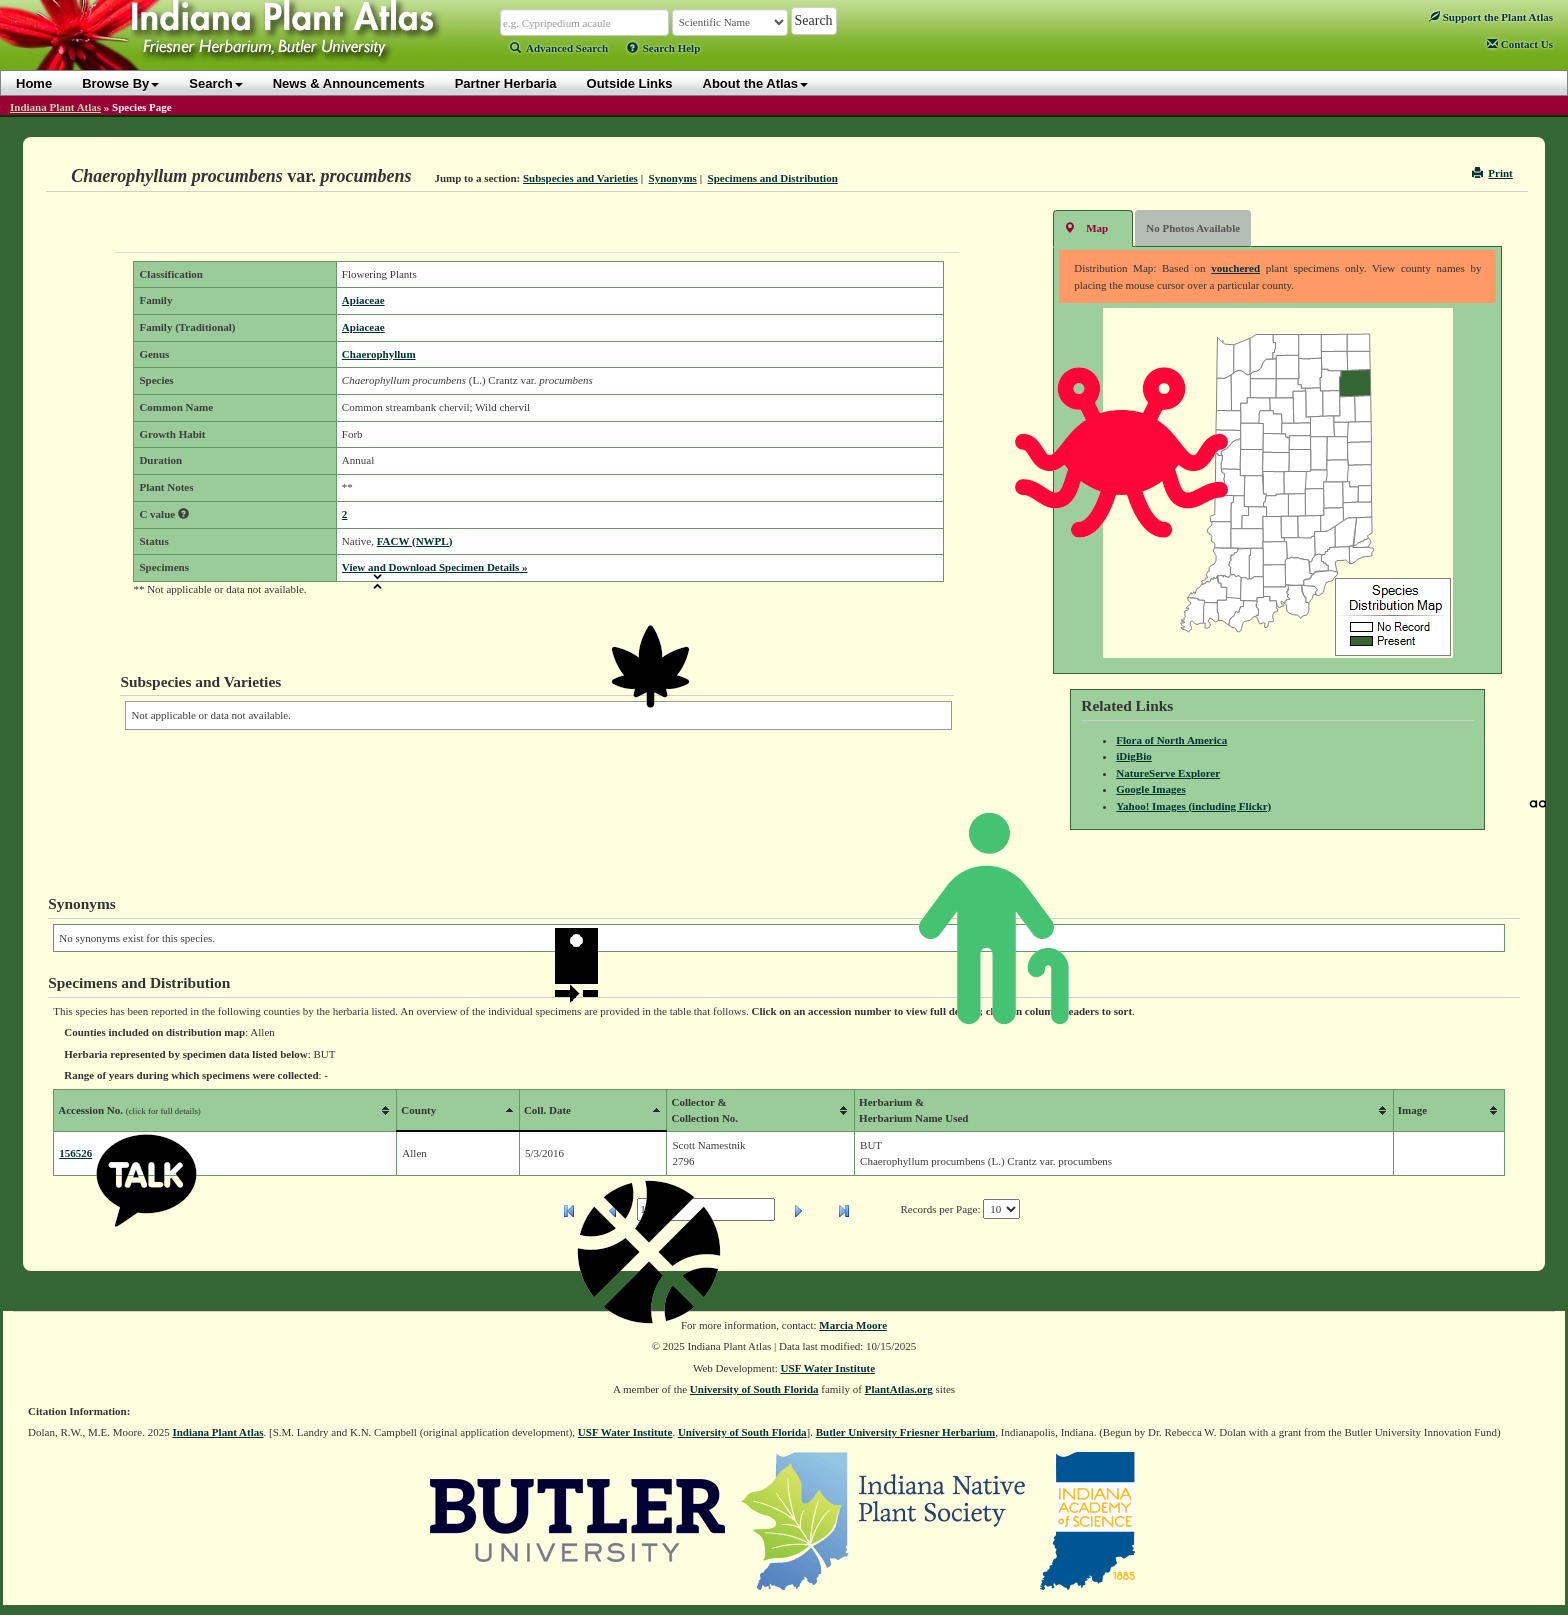 Image resolution: width=1568 pixels, height=1615 pixels. What do you see at coordinates (377, 581) in the screenshot?
I see `collapse expanded content` at bounding box center [377, 581].